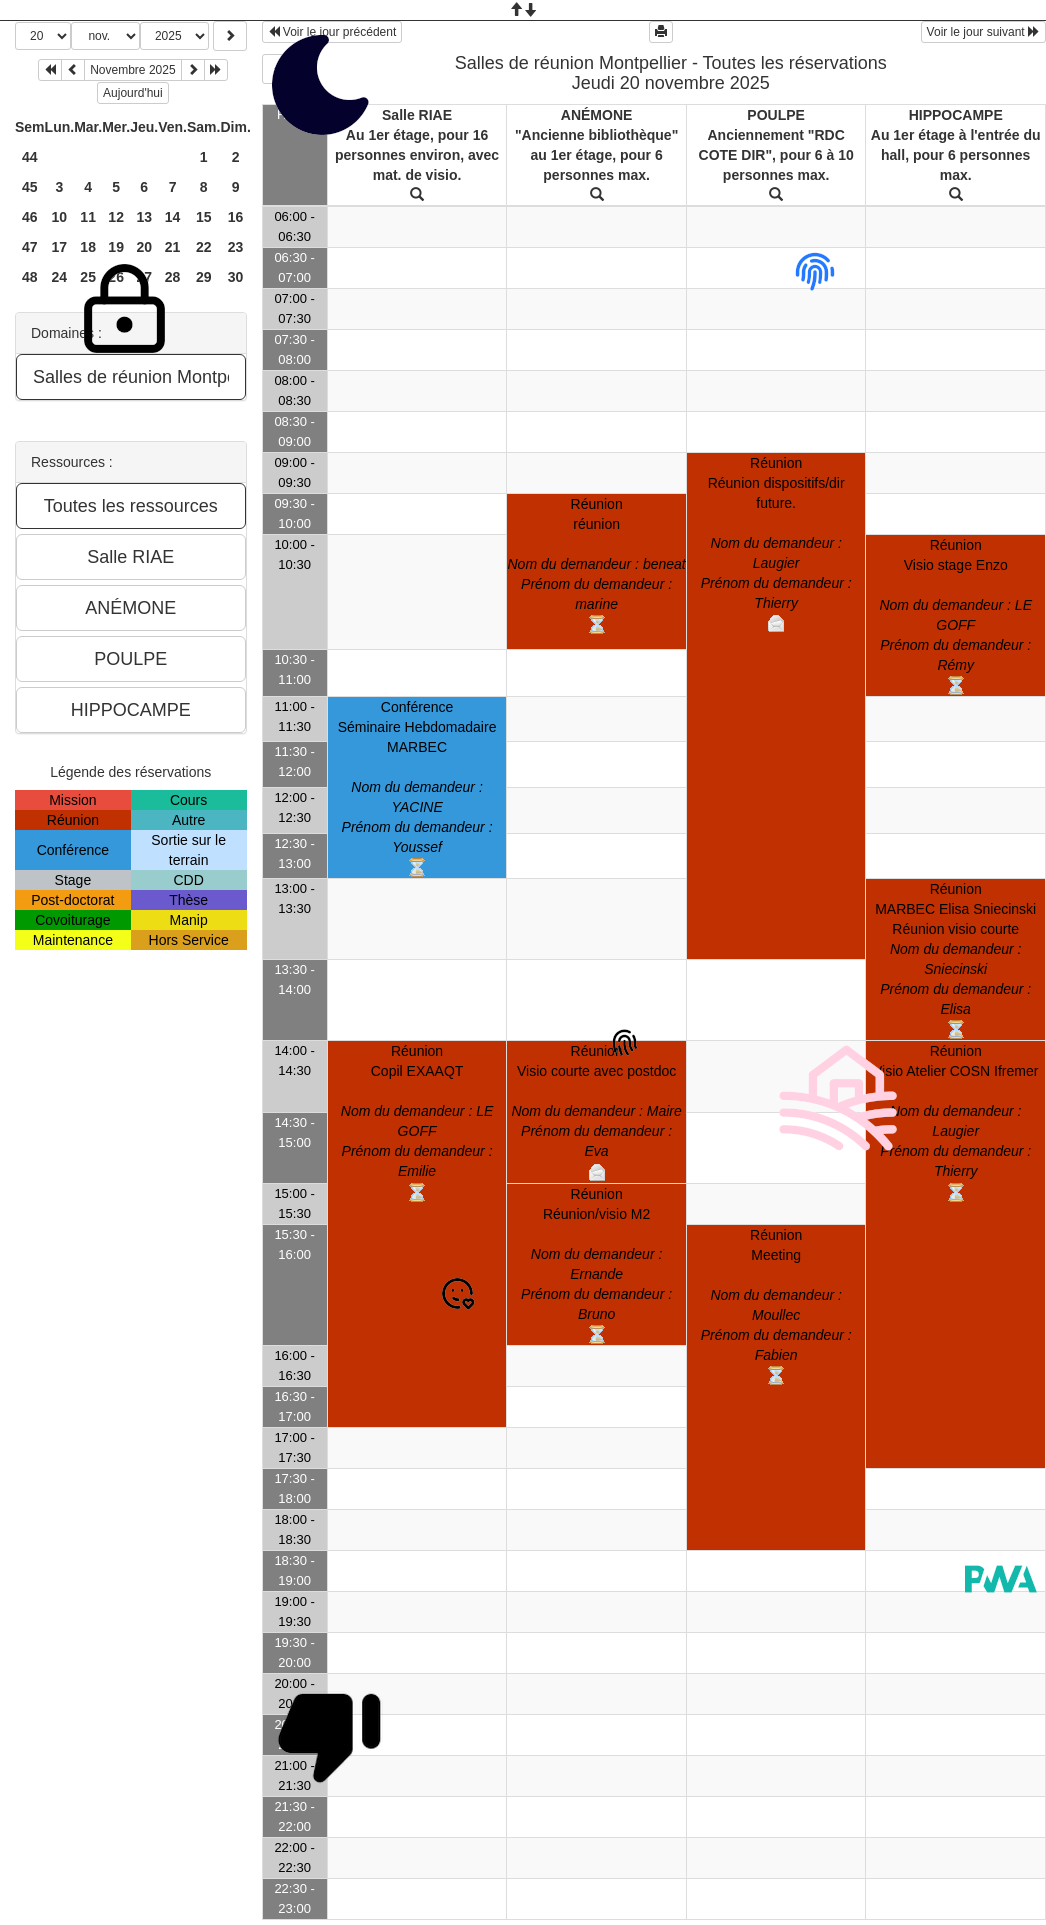 The image size is (1046, 1925). What do you see at coordinates (124, 308) in the screenshot?
I see `indicates a locked or secured item` at bounding box center [124, 308].